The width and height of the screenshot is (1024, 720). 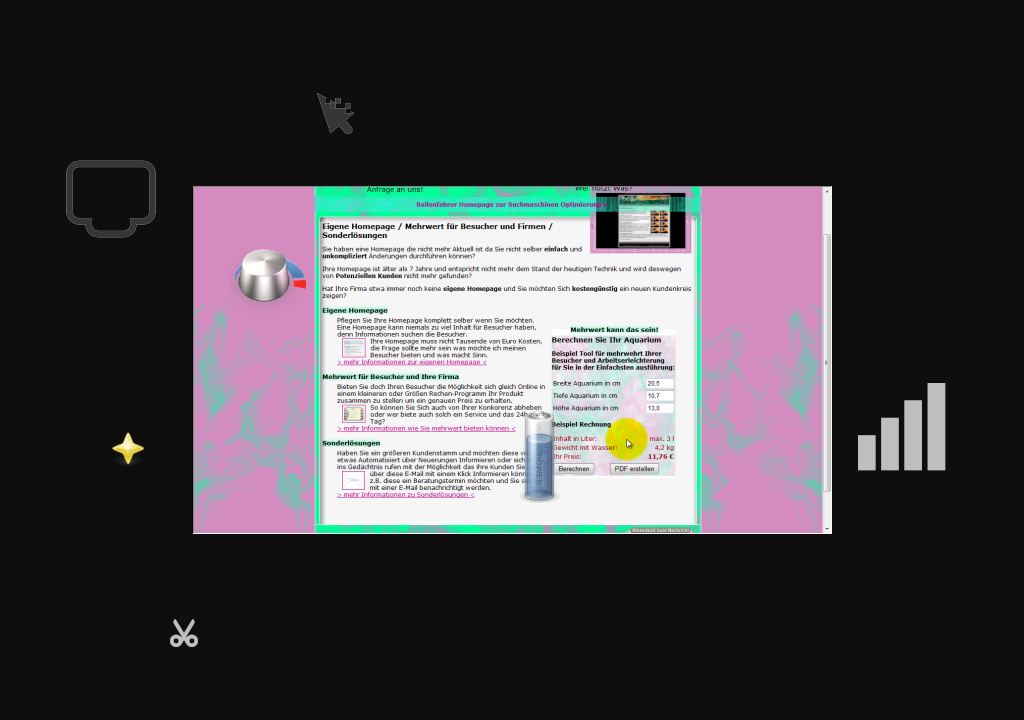 I want to click on adjust system audio volume, so click(x=269, y=276).